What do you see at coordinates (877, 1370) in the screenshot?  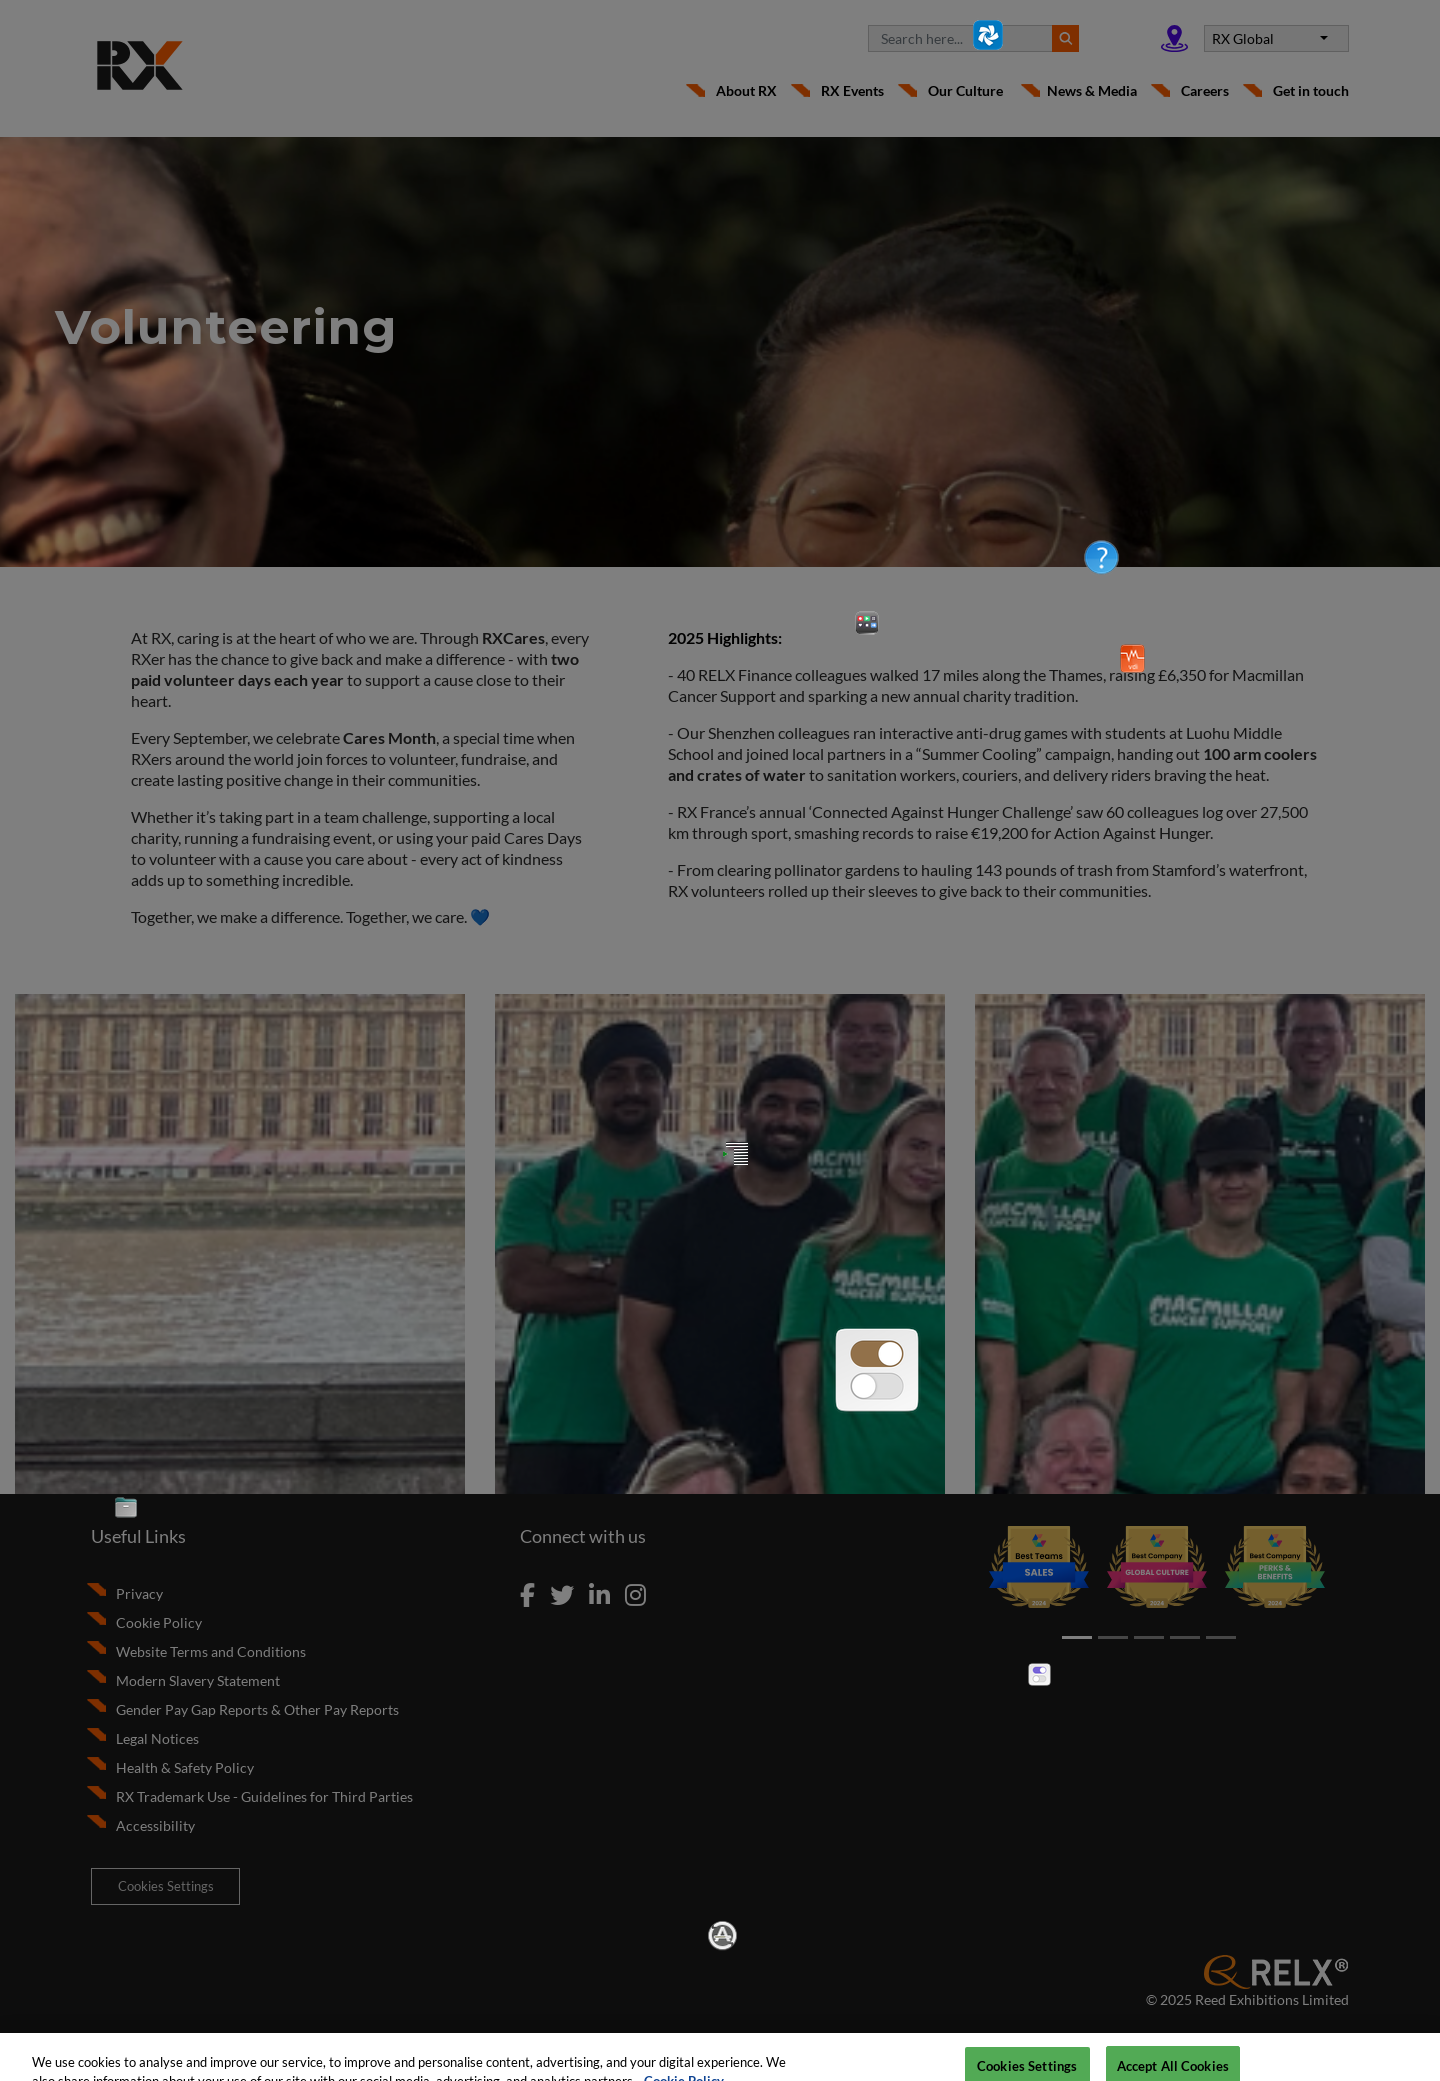 I see `open system settings or preferences` at bounding box center [877, 1370].